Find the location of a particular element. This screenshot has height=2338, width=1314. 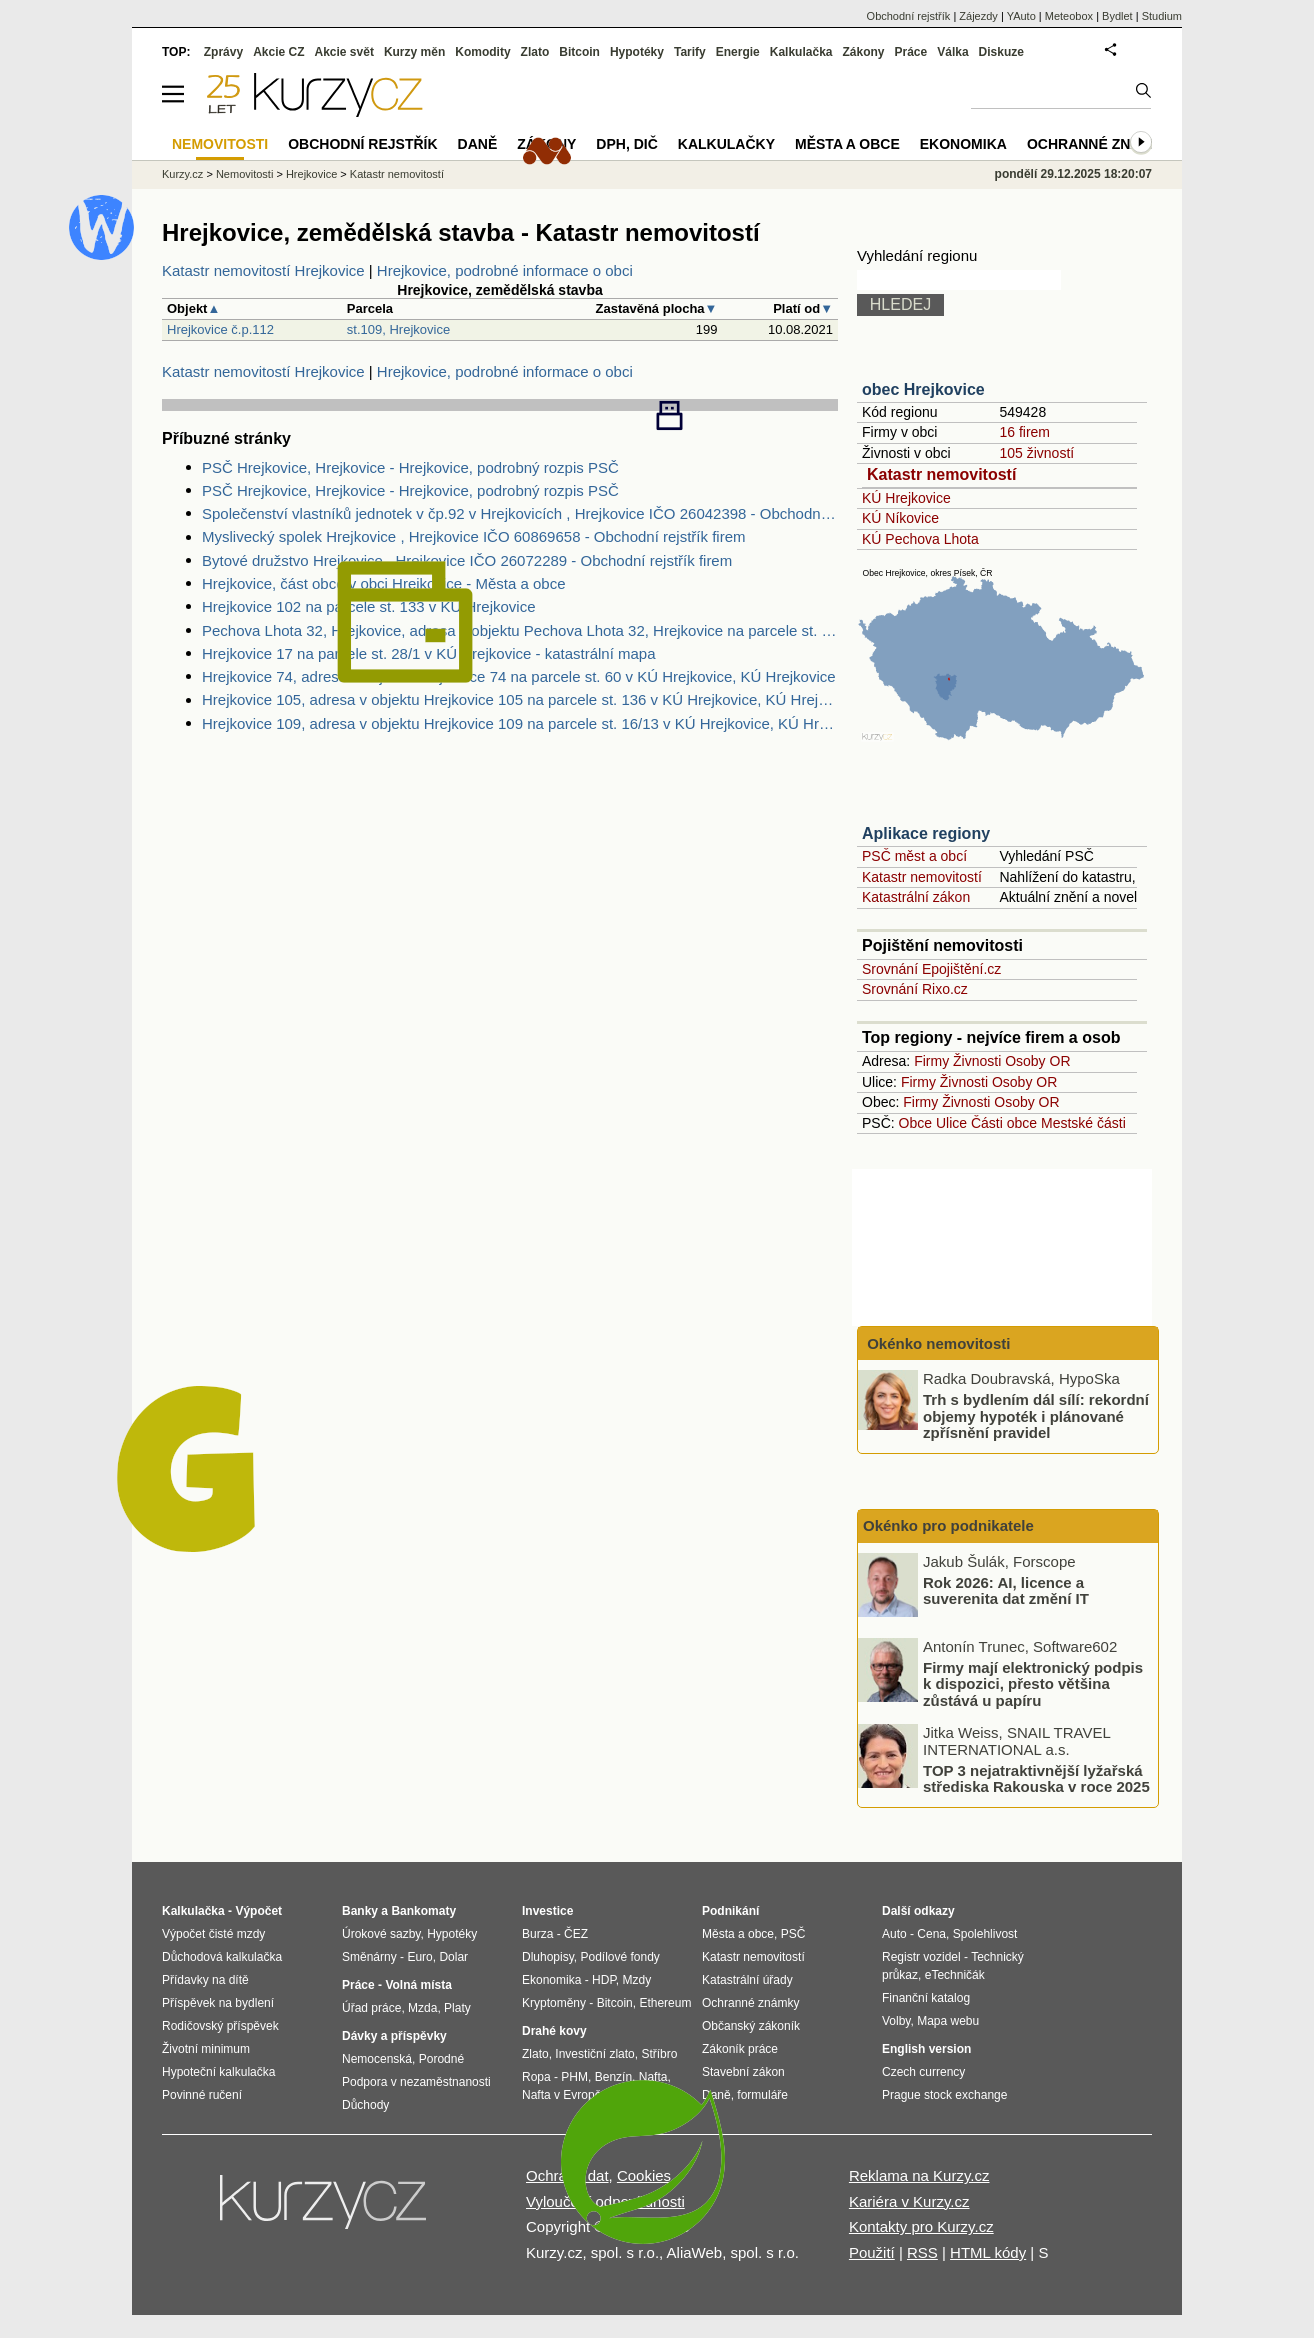

spring framework logo is located at coordinates (643, 2162).